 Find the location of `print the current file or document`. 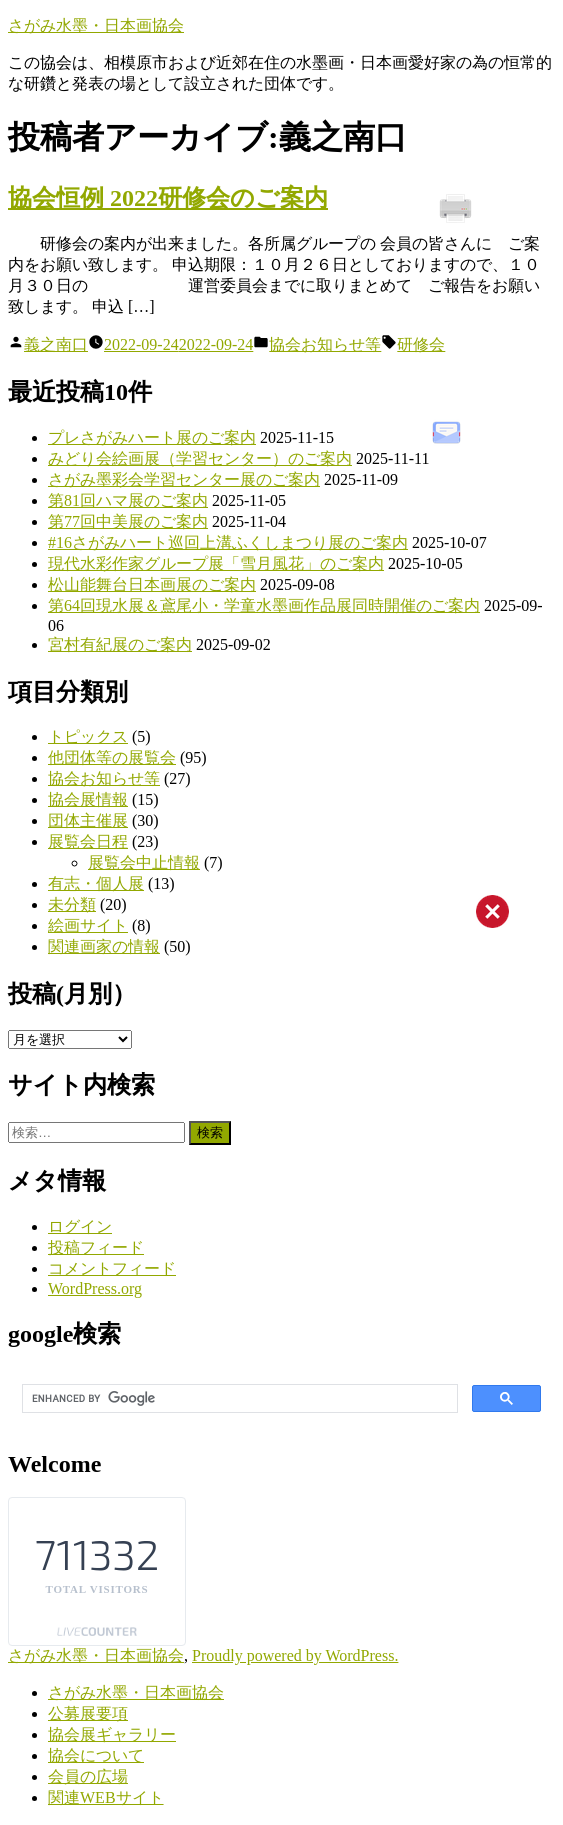

print the current file or document is located at coordinates (455, 208).